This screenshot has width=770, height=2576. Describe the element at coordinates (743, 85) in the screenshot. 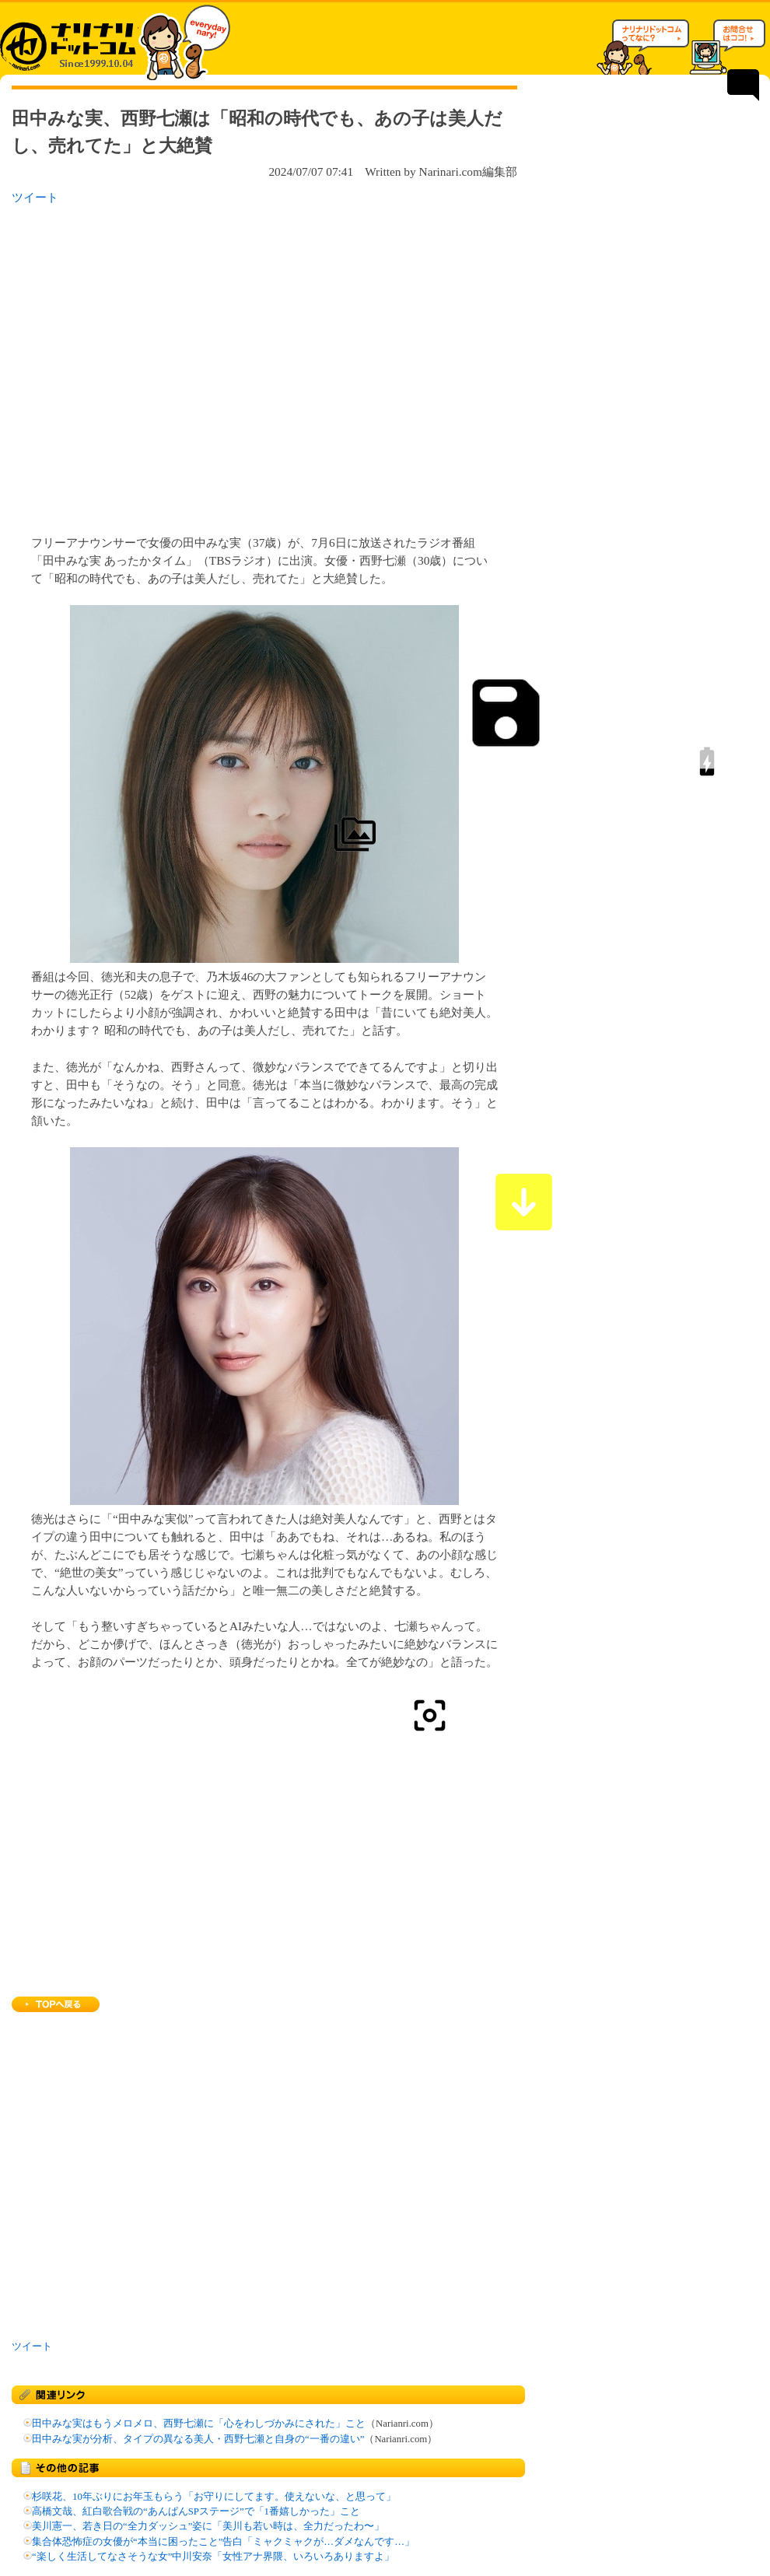

I see `open comments section` at that location.